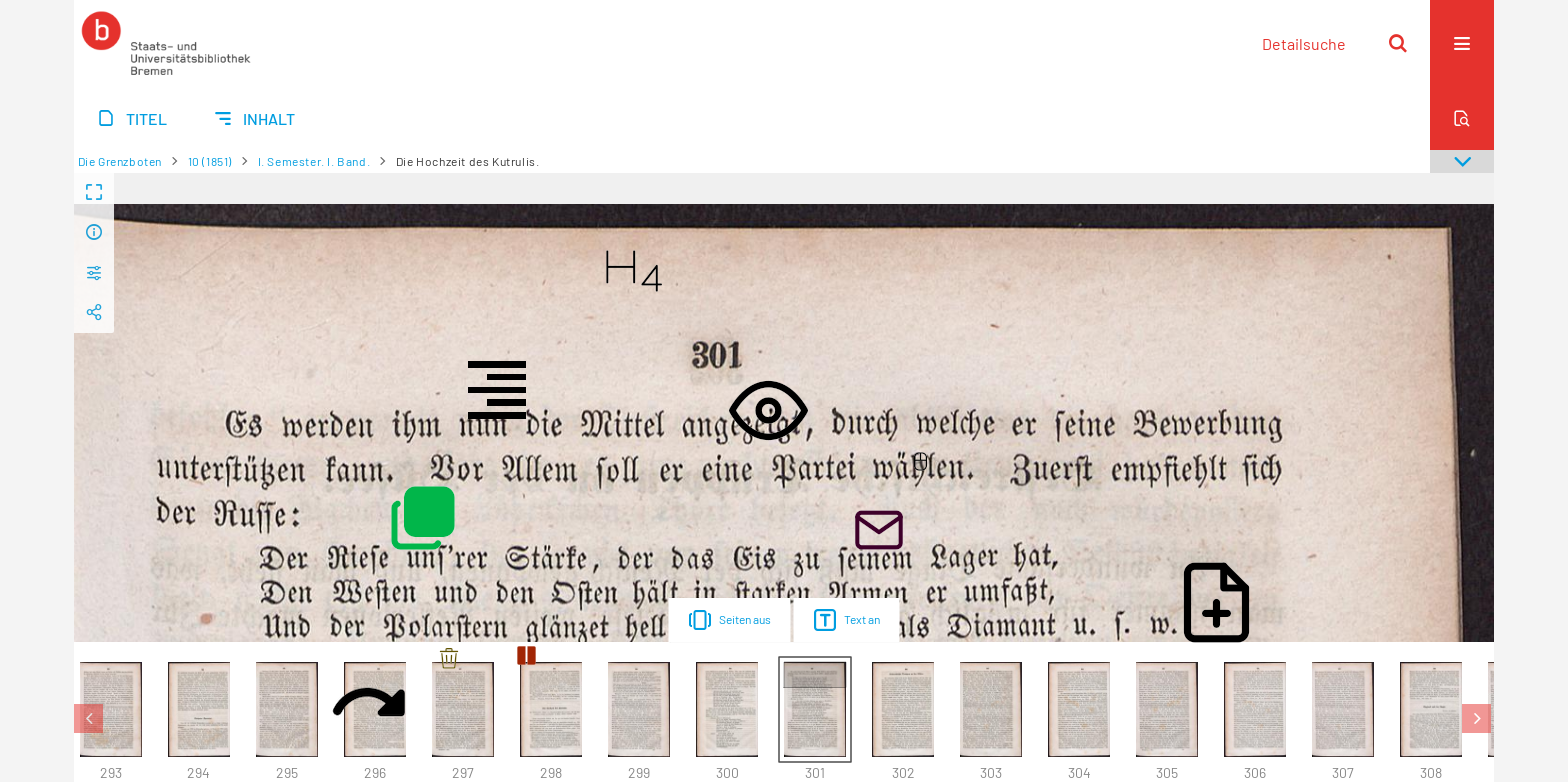 This screenshot has width=1568, height=782. Describe the element at coordinates (630, 270) in the screenshot. I see `format text as heading level 4` at that location.